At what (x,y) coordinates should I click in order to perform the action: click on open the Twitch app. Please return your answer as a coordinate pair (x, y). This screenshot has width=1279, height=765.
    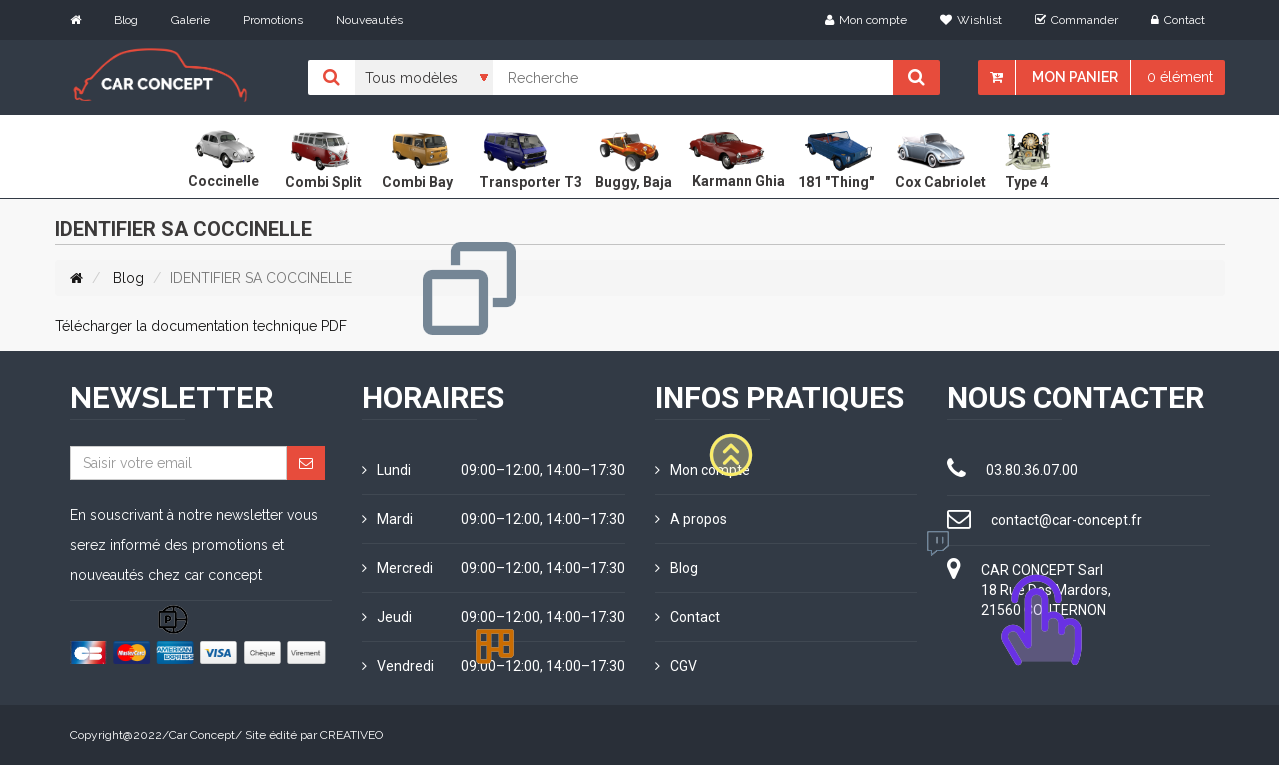
    Looking at the image, I should click on (938, 542).